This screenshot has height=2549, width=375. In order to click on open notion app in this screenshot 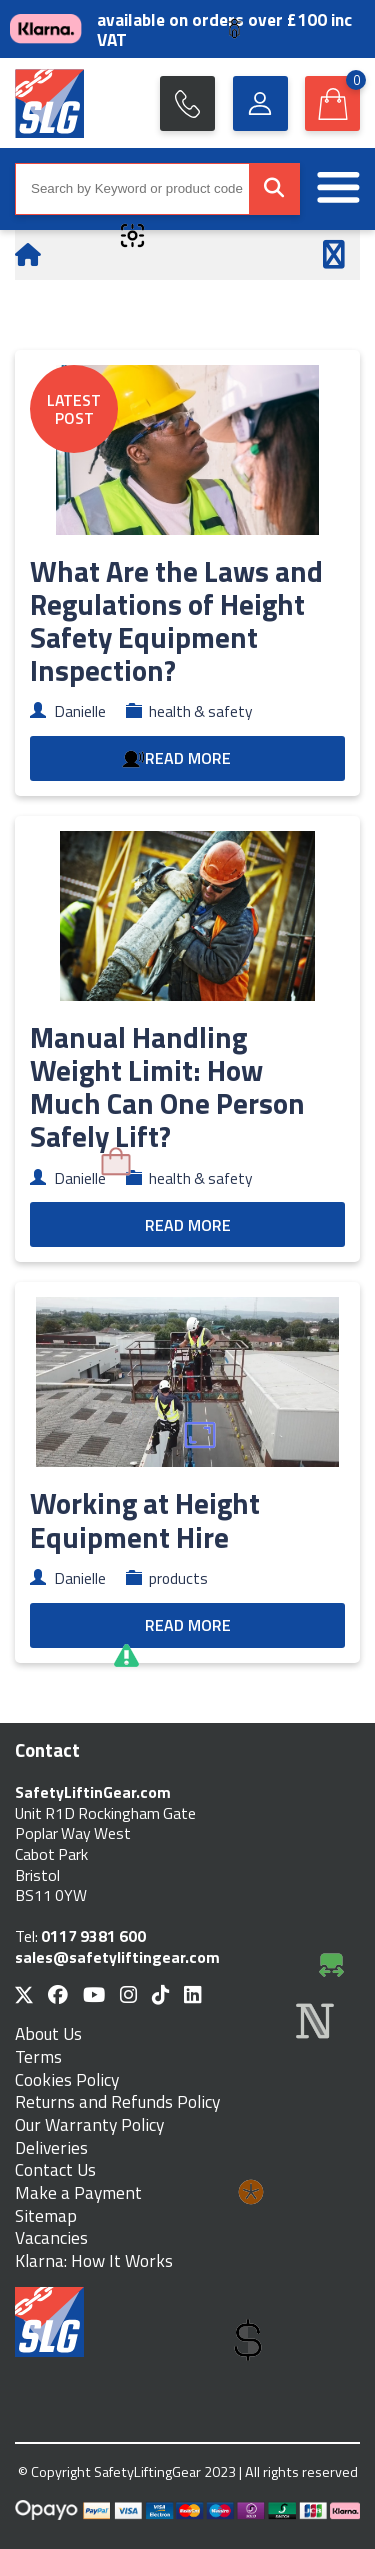, I will do `click(315, 2021)`.